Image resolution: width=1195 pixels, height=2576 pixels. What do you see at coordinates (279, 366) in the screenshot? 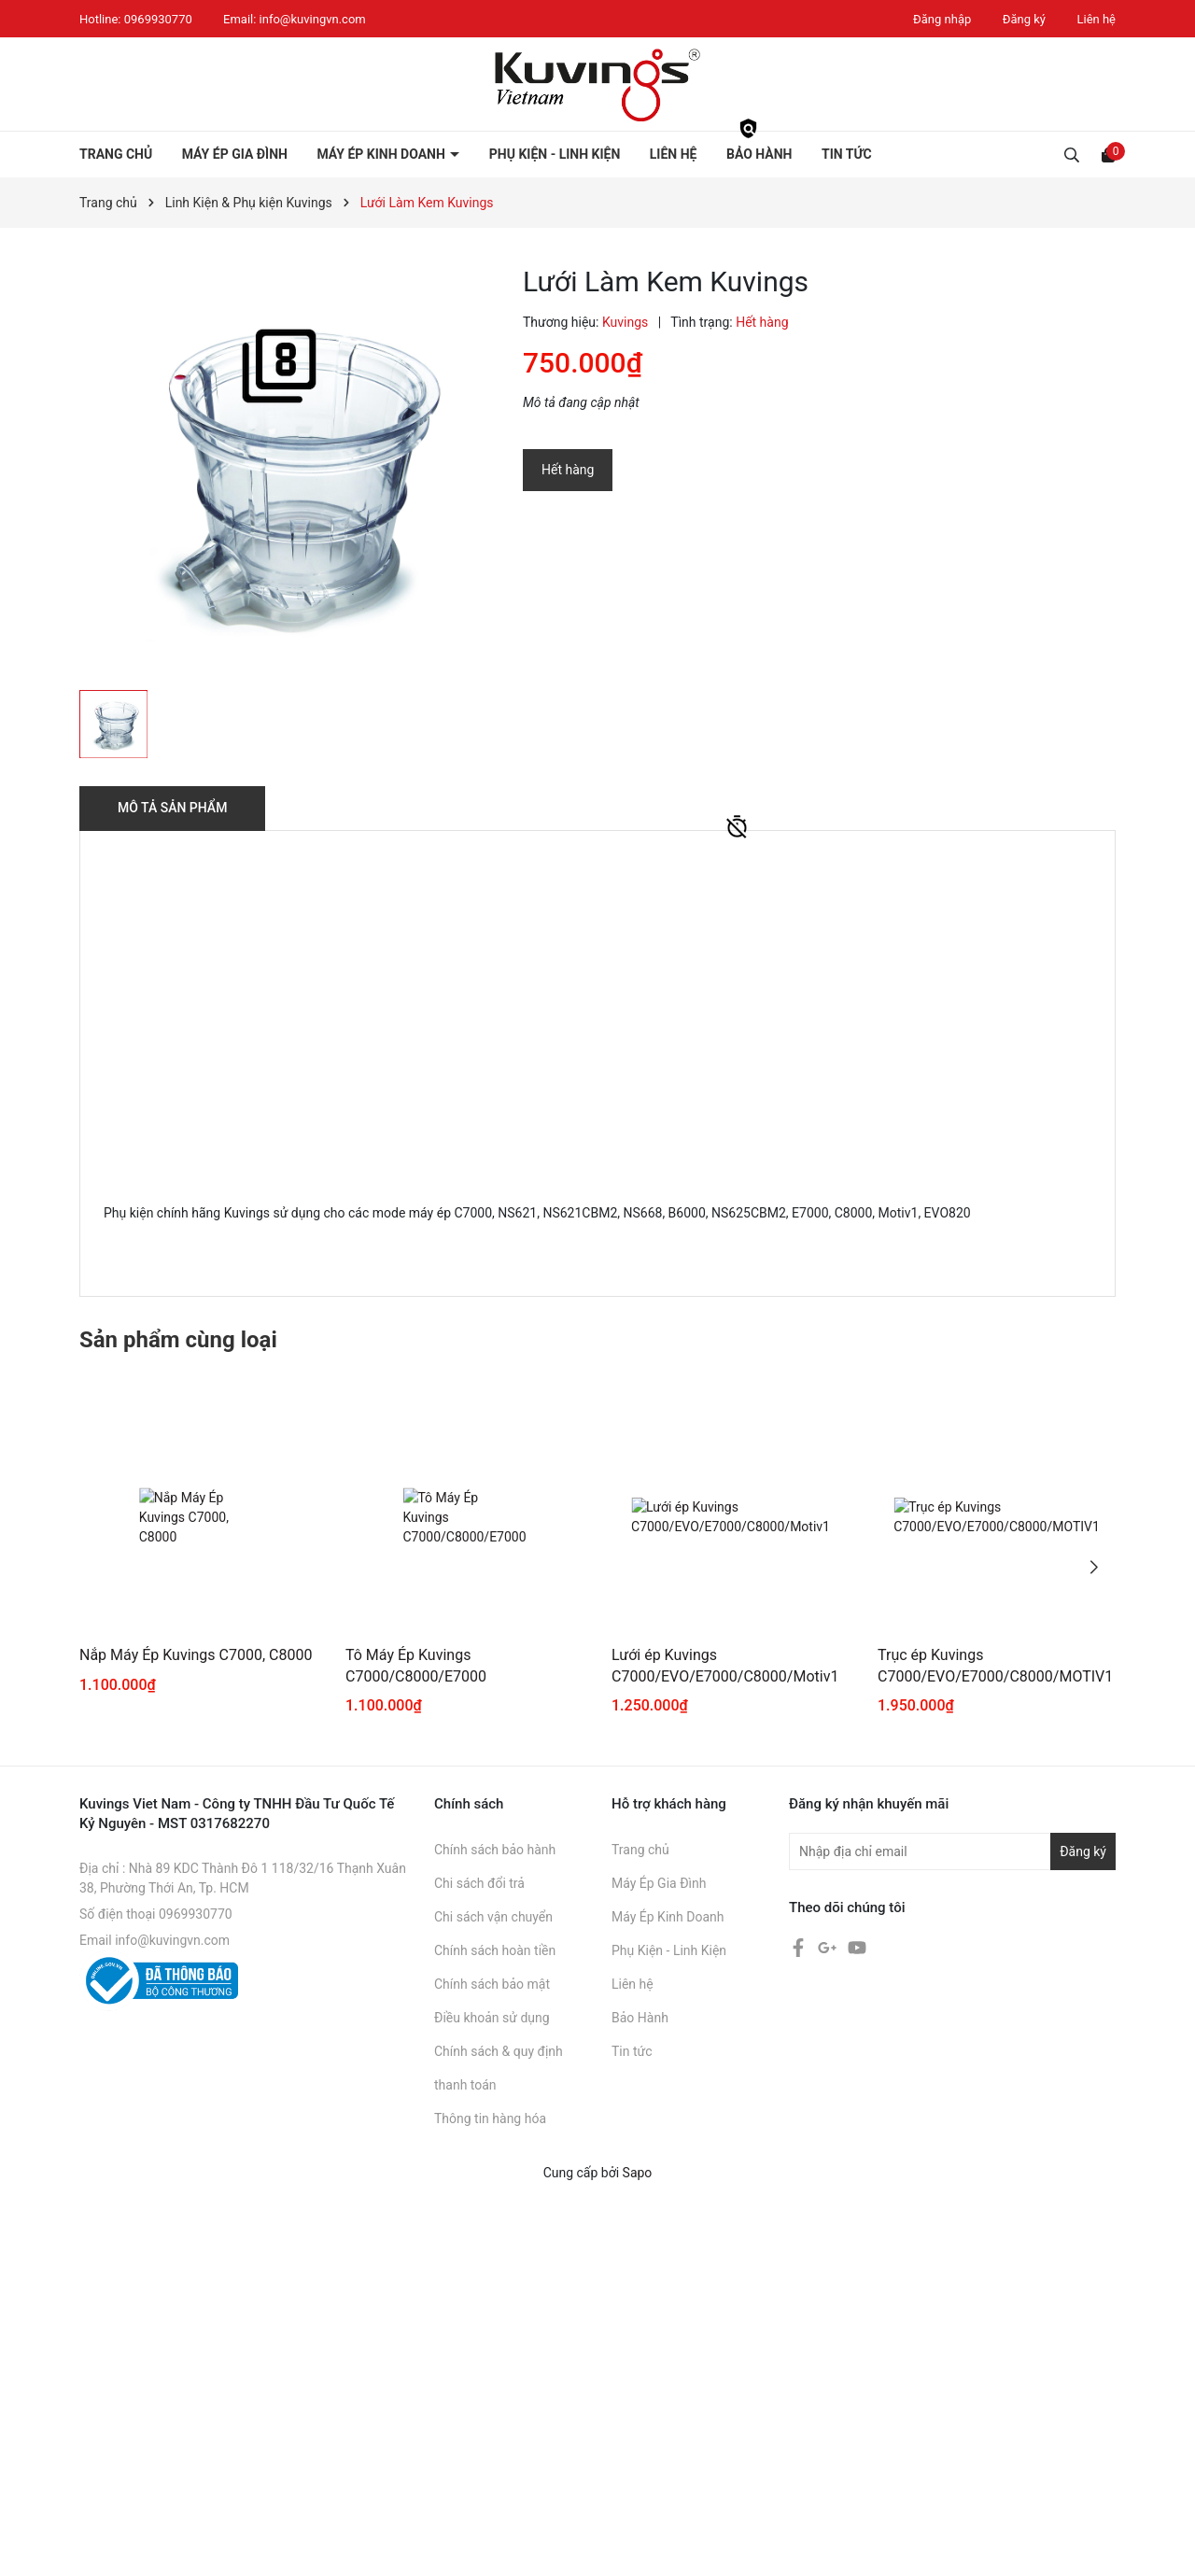
I see `view layer 8 or item 8 in a stack` at bounding box center [279, 366].